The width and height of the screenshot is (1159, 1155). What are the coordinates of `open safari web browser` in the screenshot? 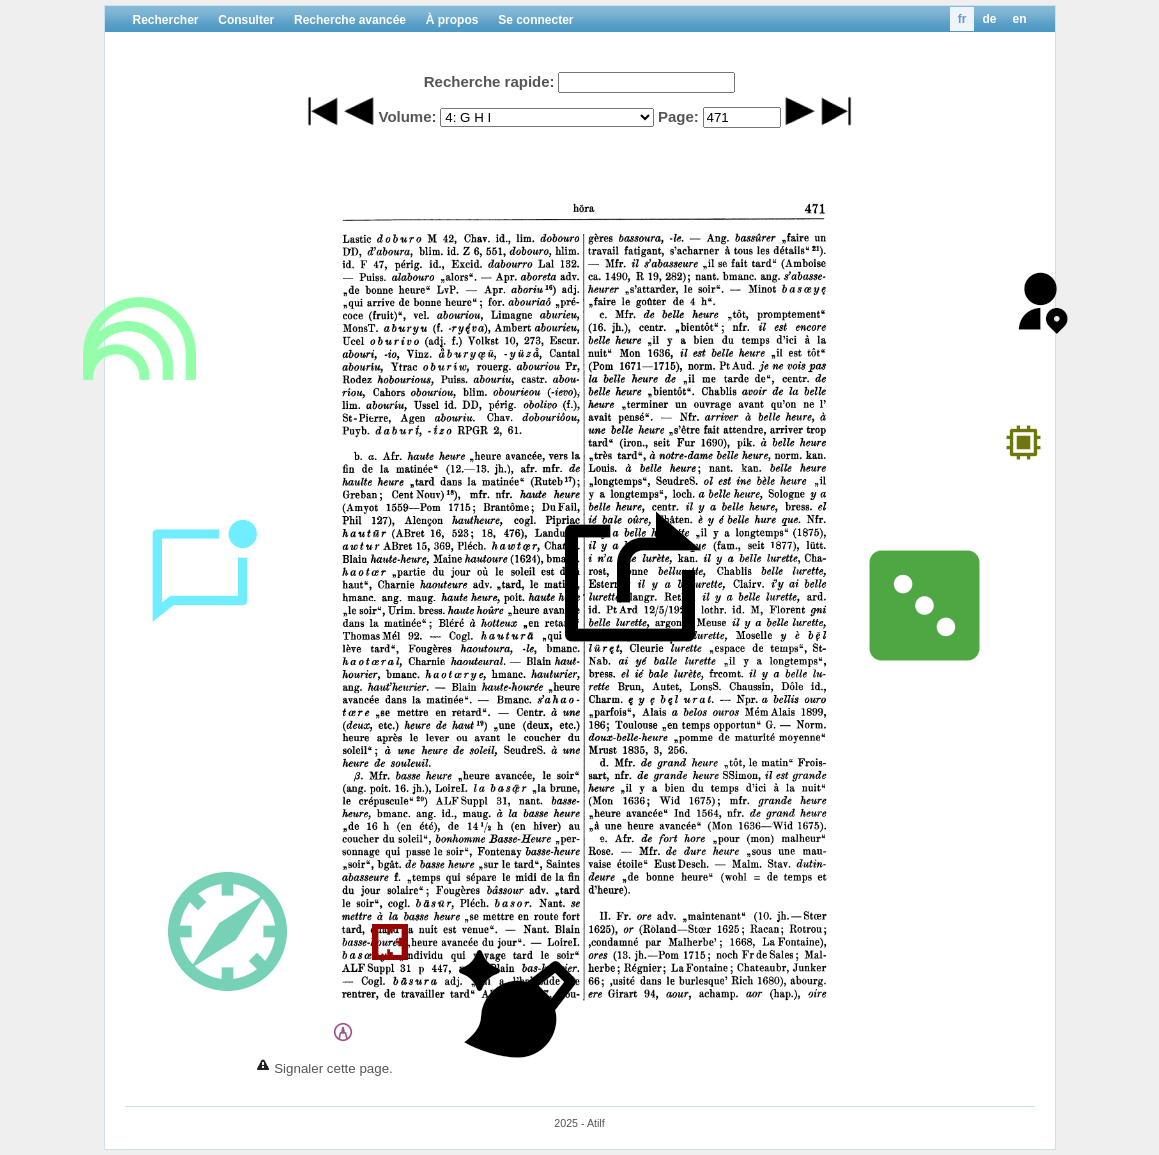 It's located at (227, 931).